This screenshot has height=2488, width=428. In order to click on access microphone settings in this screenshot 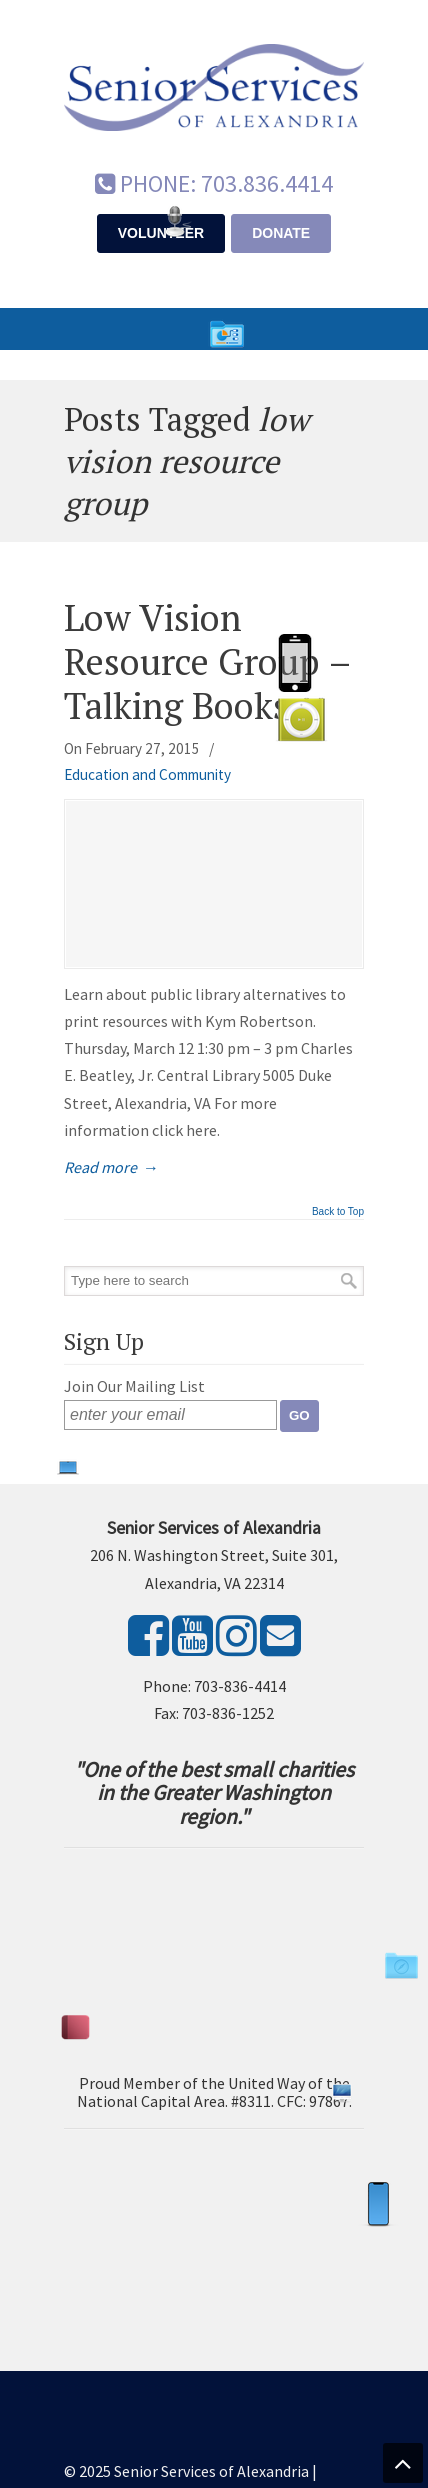, I will do `click(175, 220)`.